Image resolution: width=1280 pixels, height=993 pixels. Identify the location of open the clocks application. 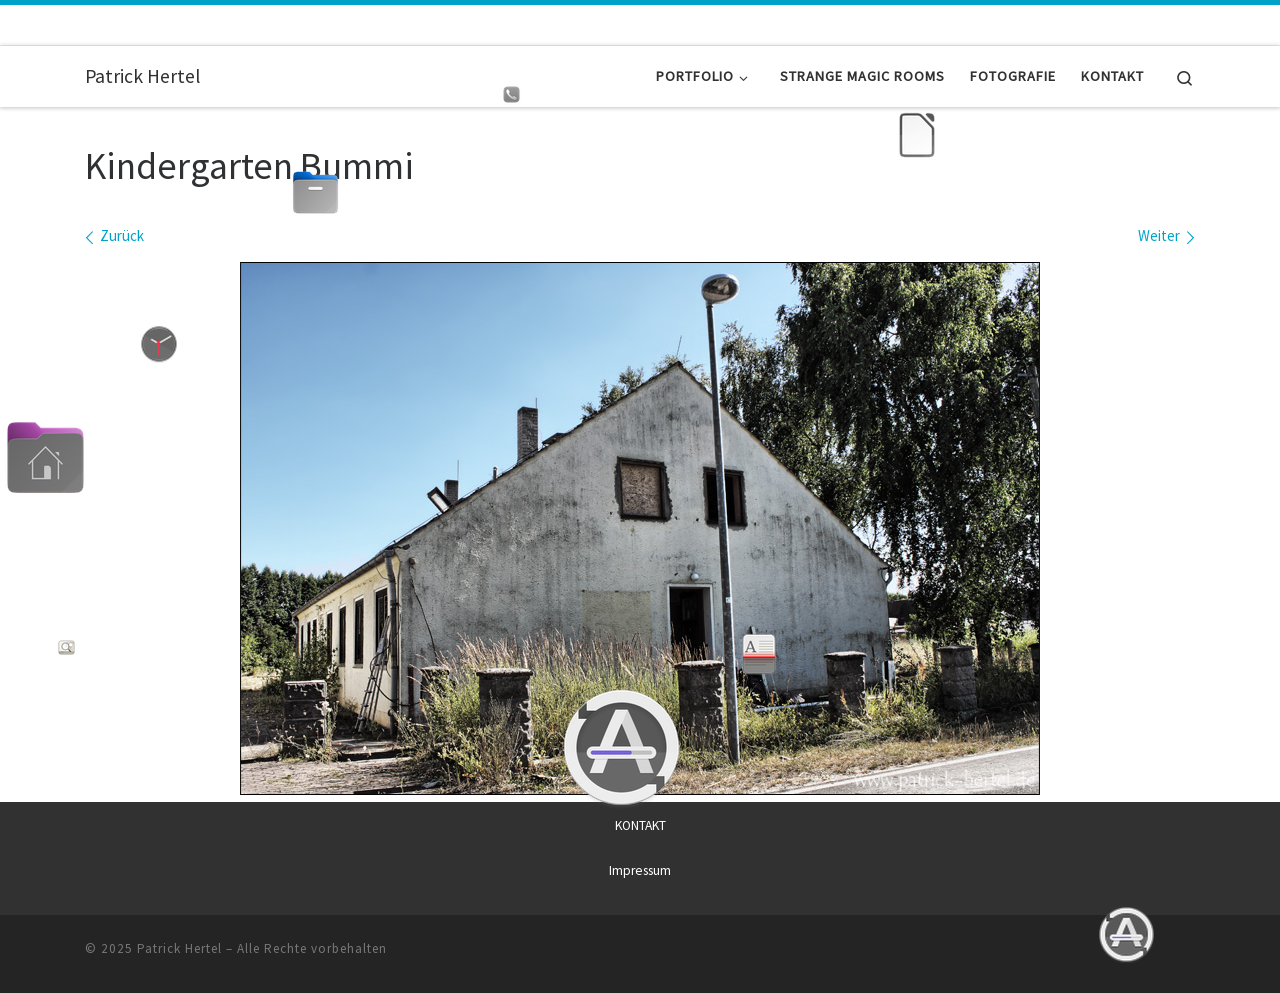
(159, 344).